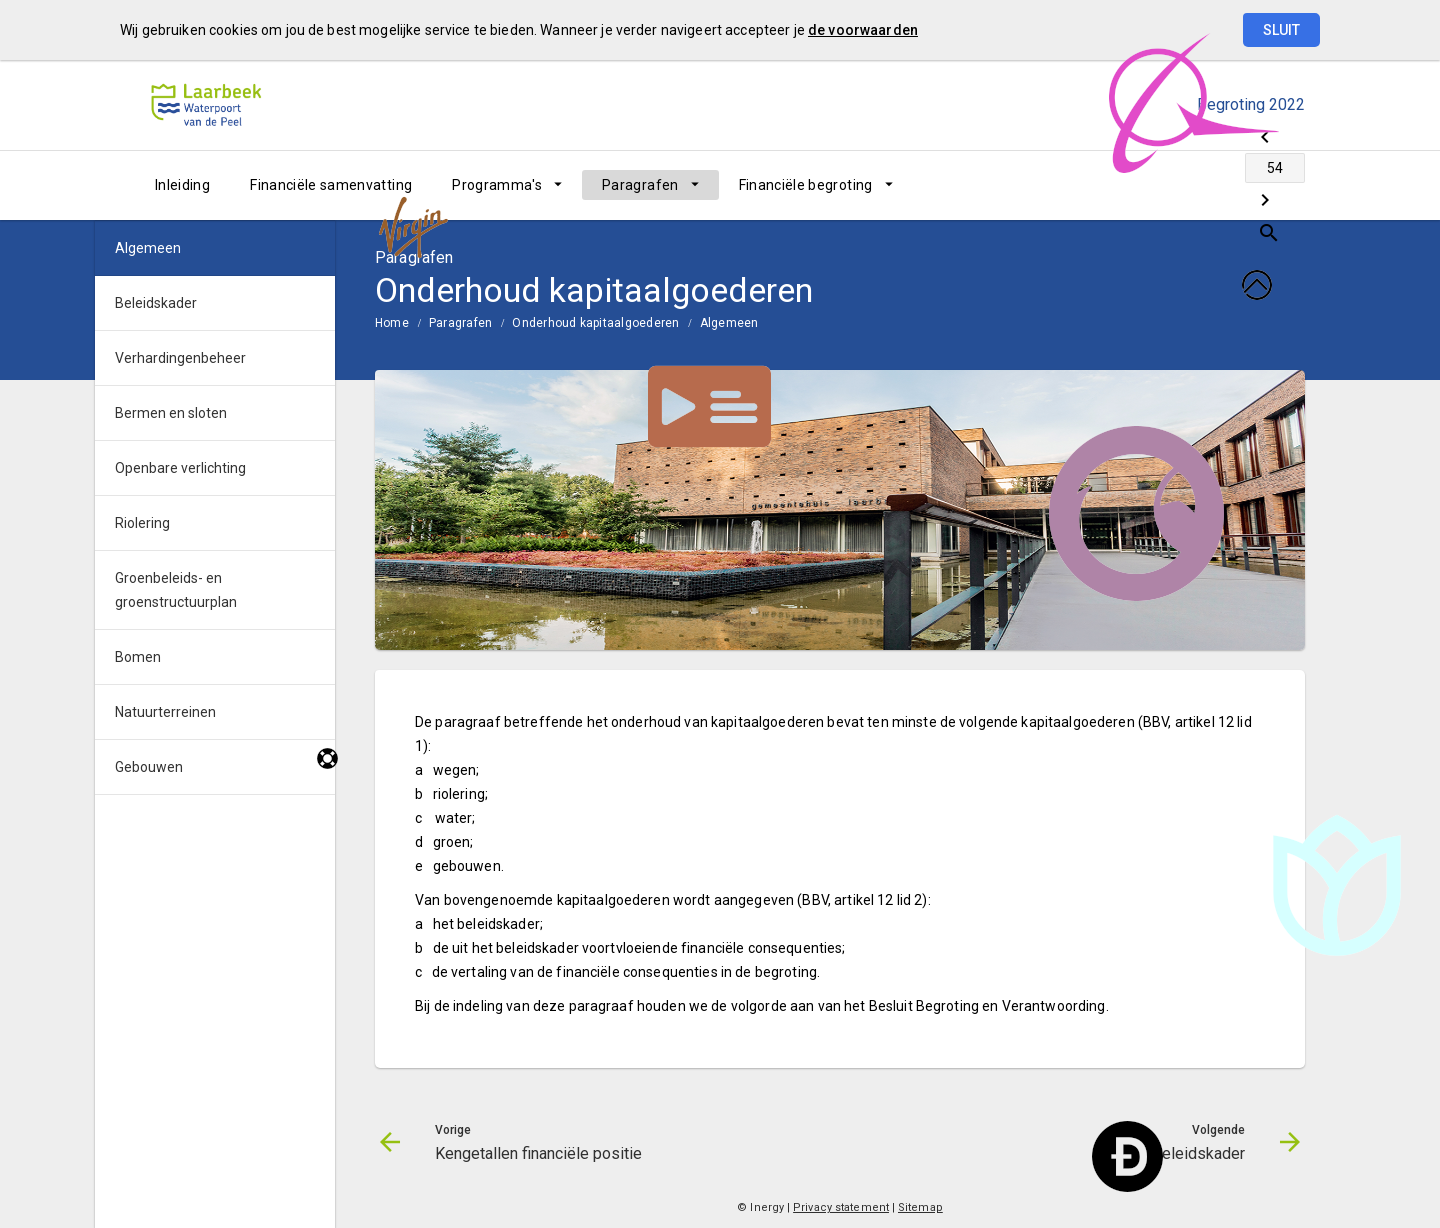  I want to click on virgin group company logo, so click(413, 227).